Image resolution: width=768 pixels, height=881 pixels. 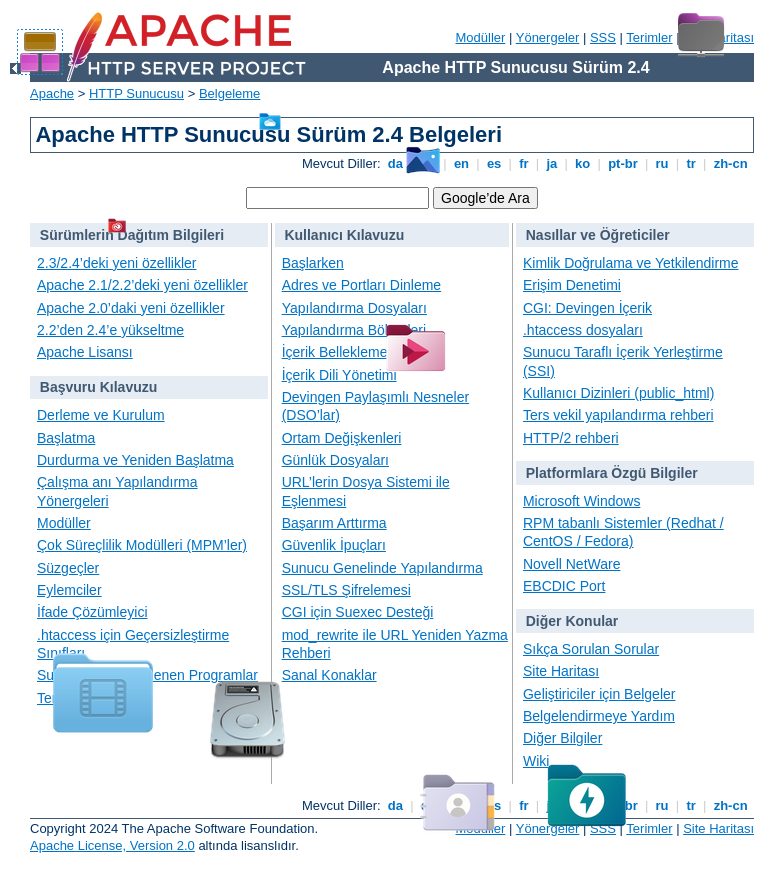 What do you see at coordinates (247, 721) in the screenshot?
I see `access startup disk settings` at bounding box center [247, 721].